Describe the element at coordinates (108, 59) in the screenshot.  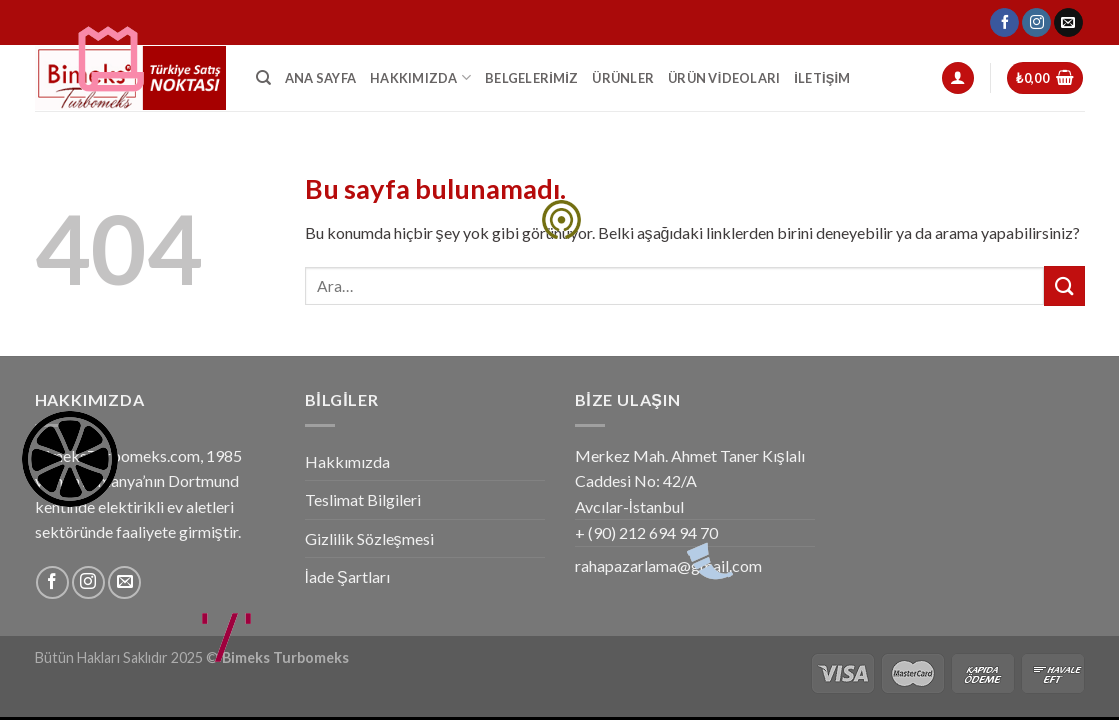
I see `view receipt or transaction history` at that location.